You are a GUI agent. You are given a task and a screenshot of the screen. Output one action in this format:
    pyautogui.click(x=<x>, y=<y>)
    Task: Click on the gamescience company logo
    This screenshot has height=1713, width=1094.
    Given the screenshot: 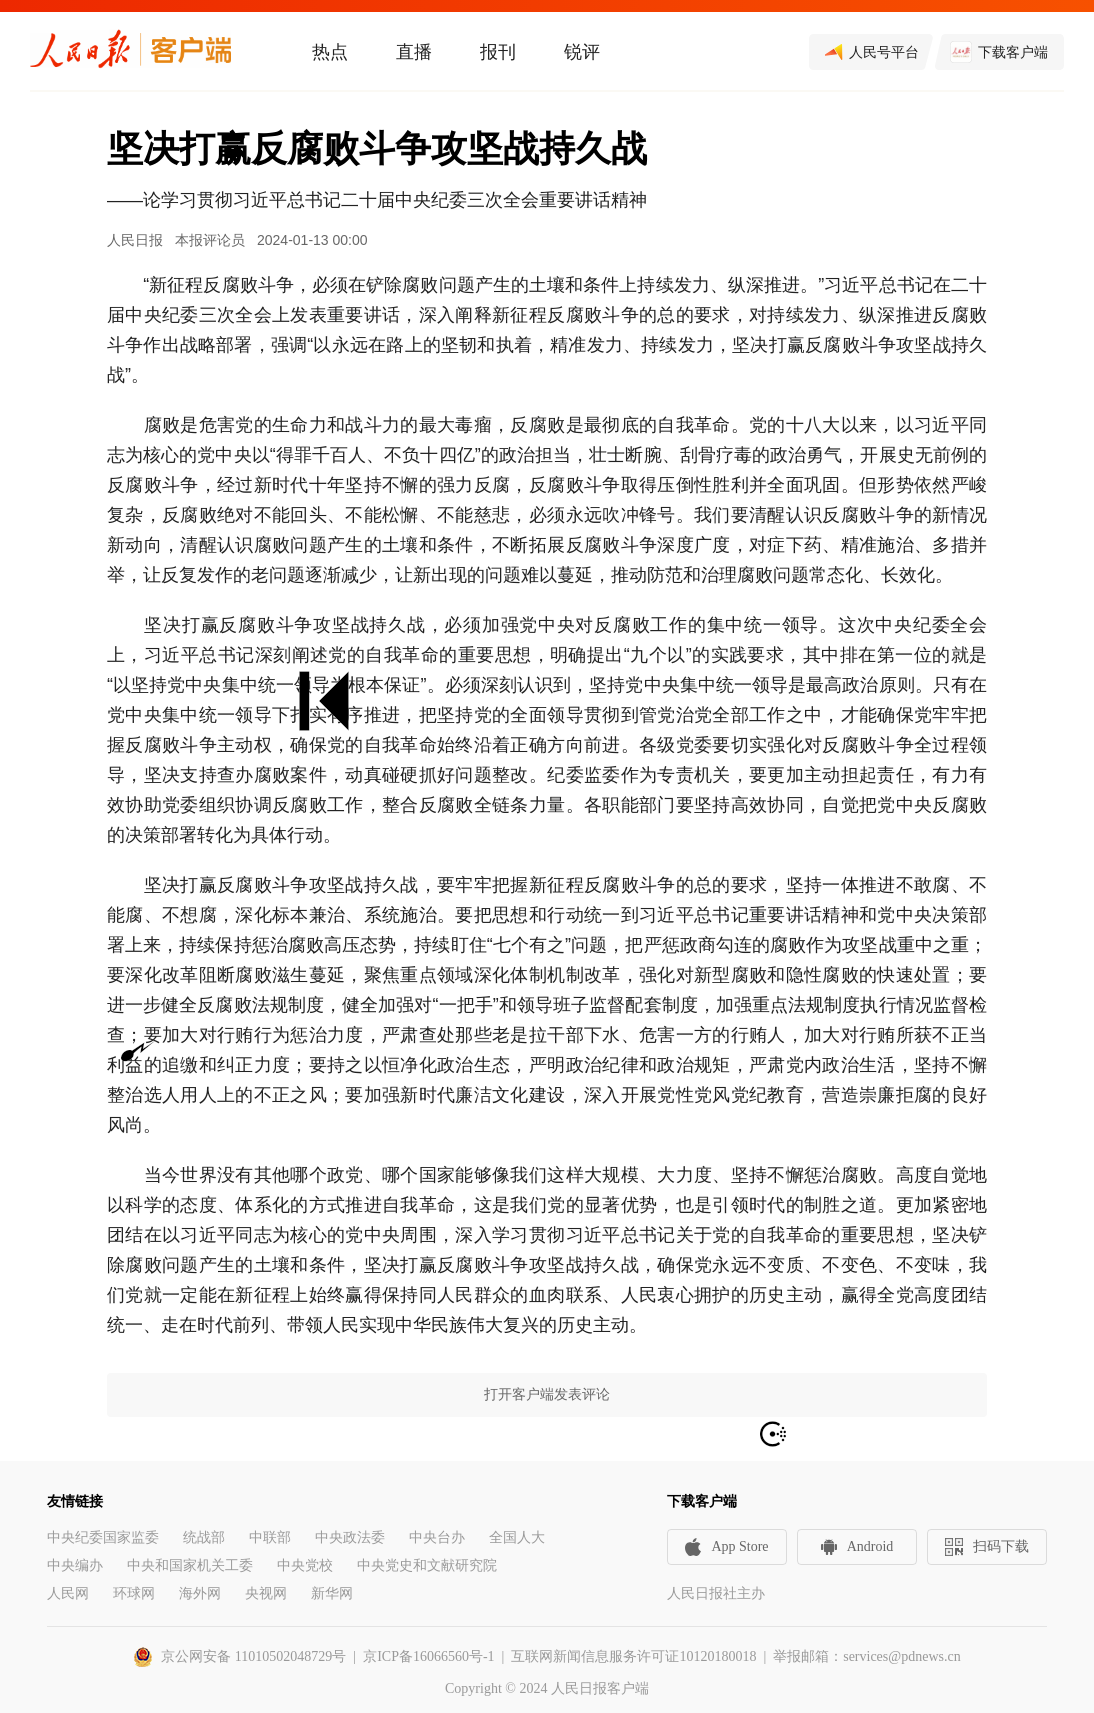 What is the action you would take?
    pyautogui.click(x=138, y=1051)
    